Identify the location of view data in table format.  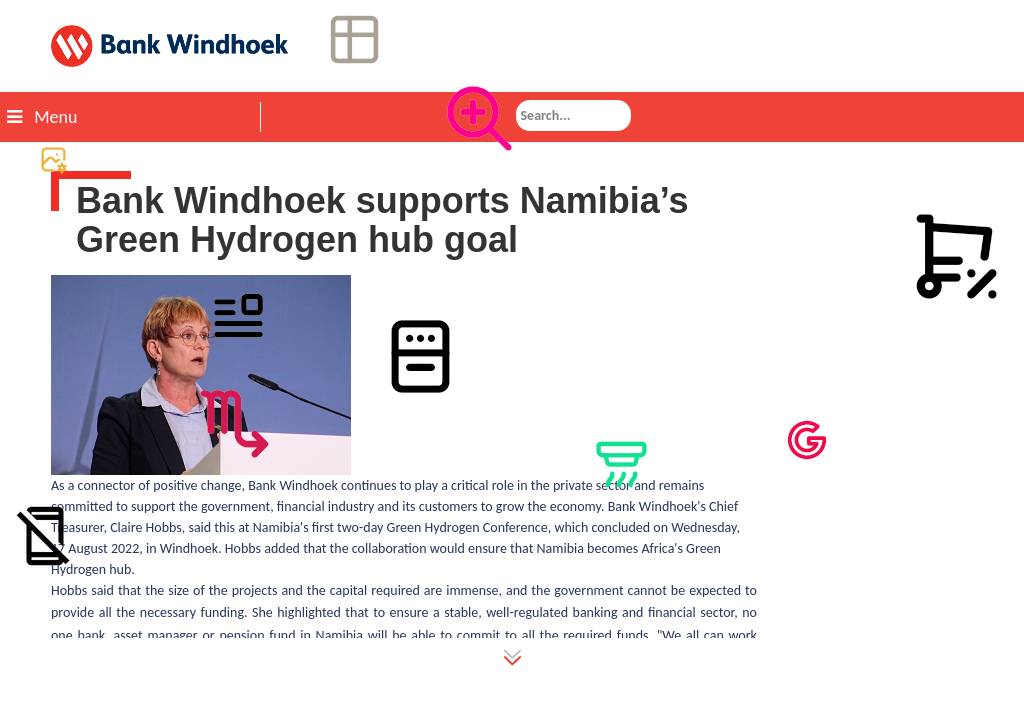
(354, 39).